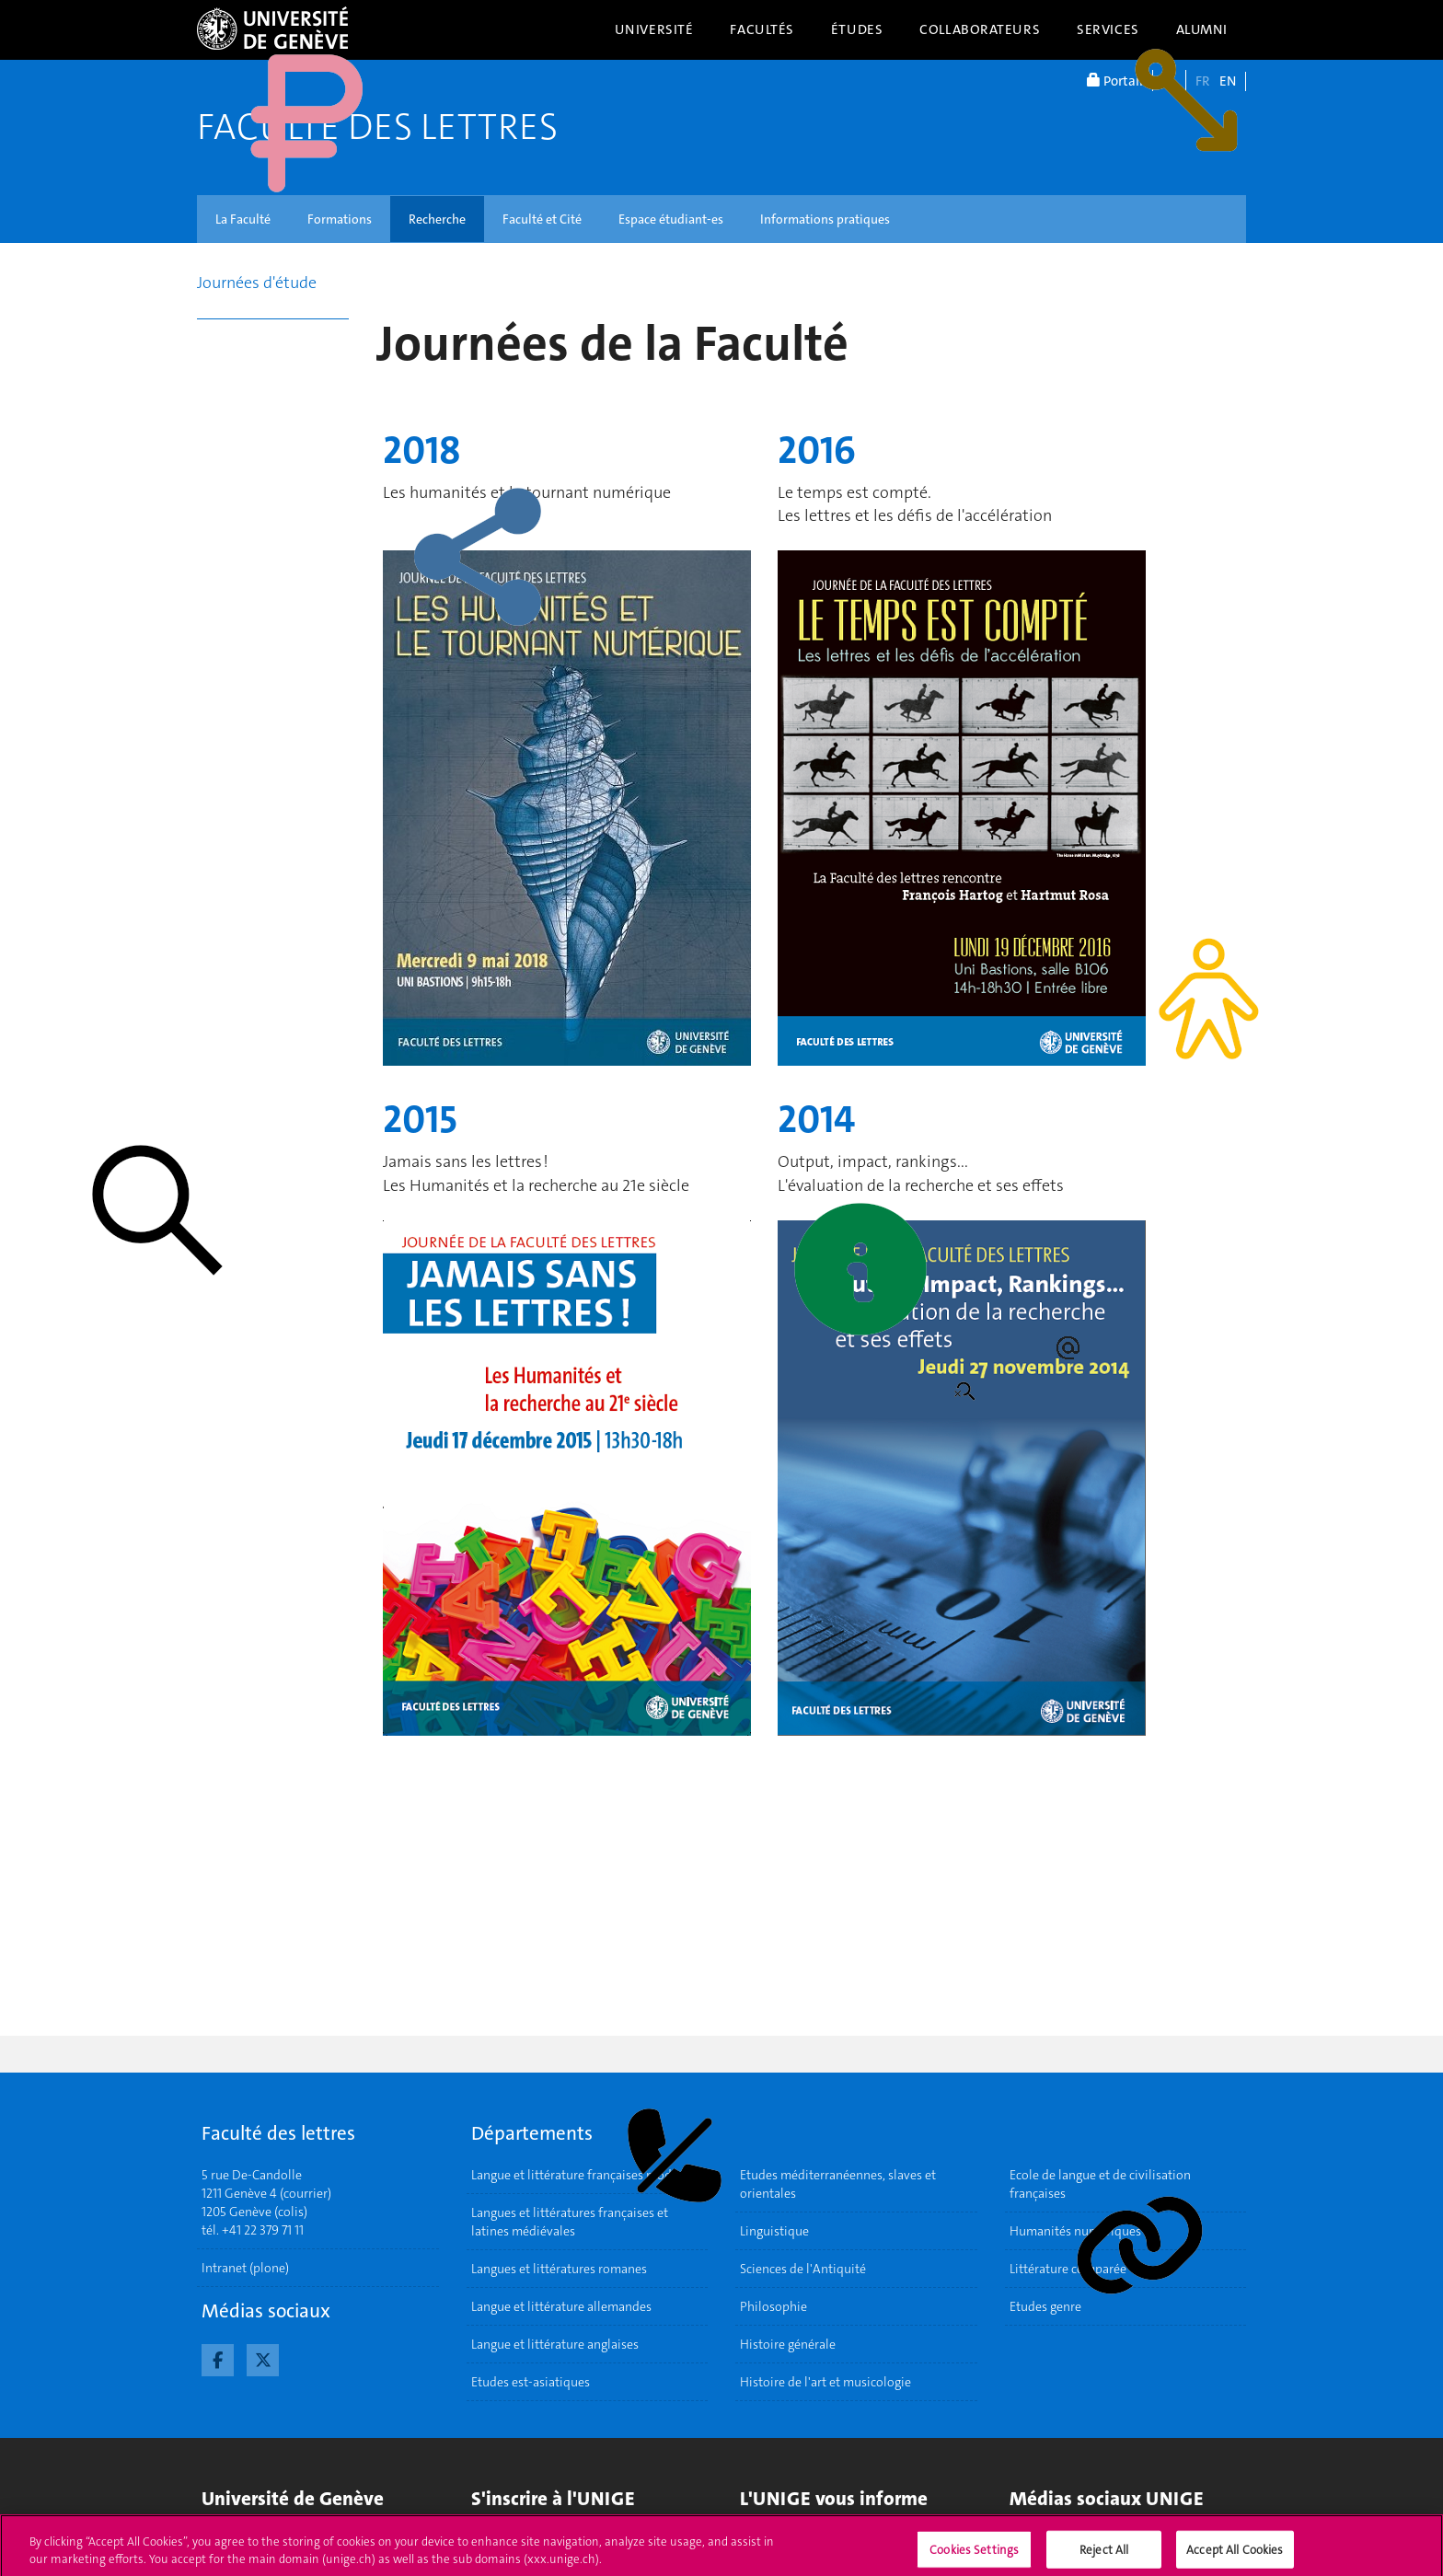  What do you see at coordinates (311, 123) in the screenshot?
I see `indicates Russian ruble currency` at bounding box center [311, 123].